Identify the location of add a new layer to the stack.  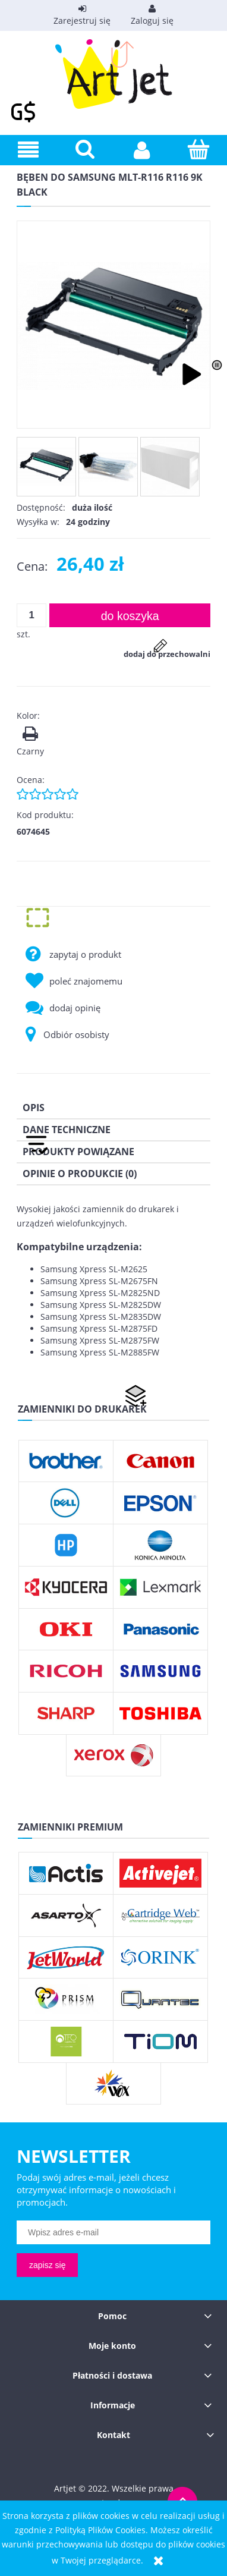
(135, 1396).